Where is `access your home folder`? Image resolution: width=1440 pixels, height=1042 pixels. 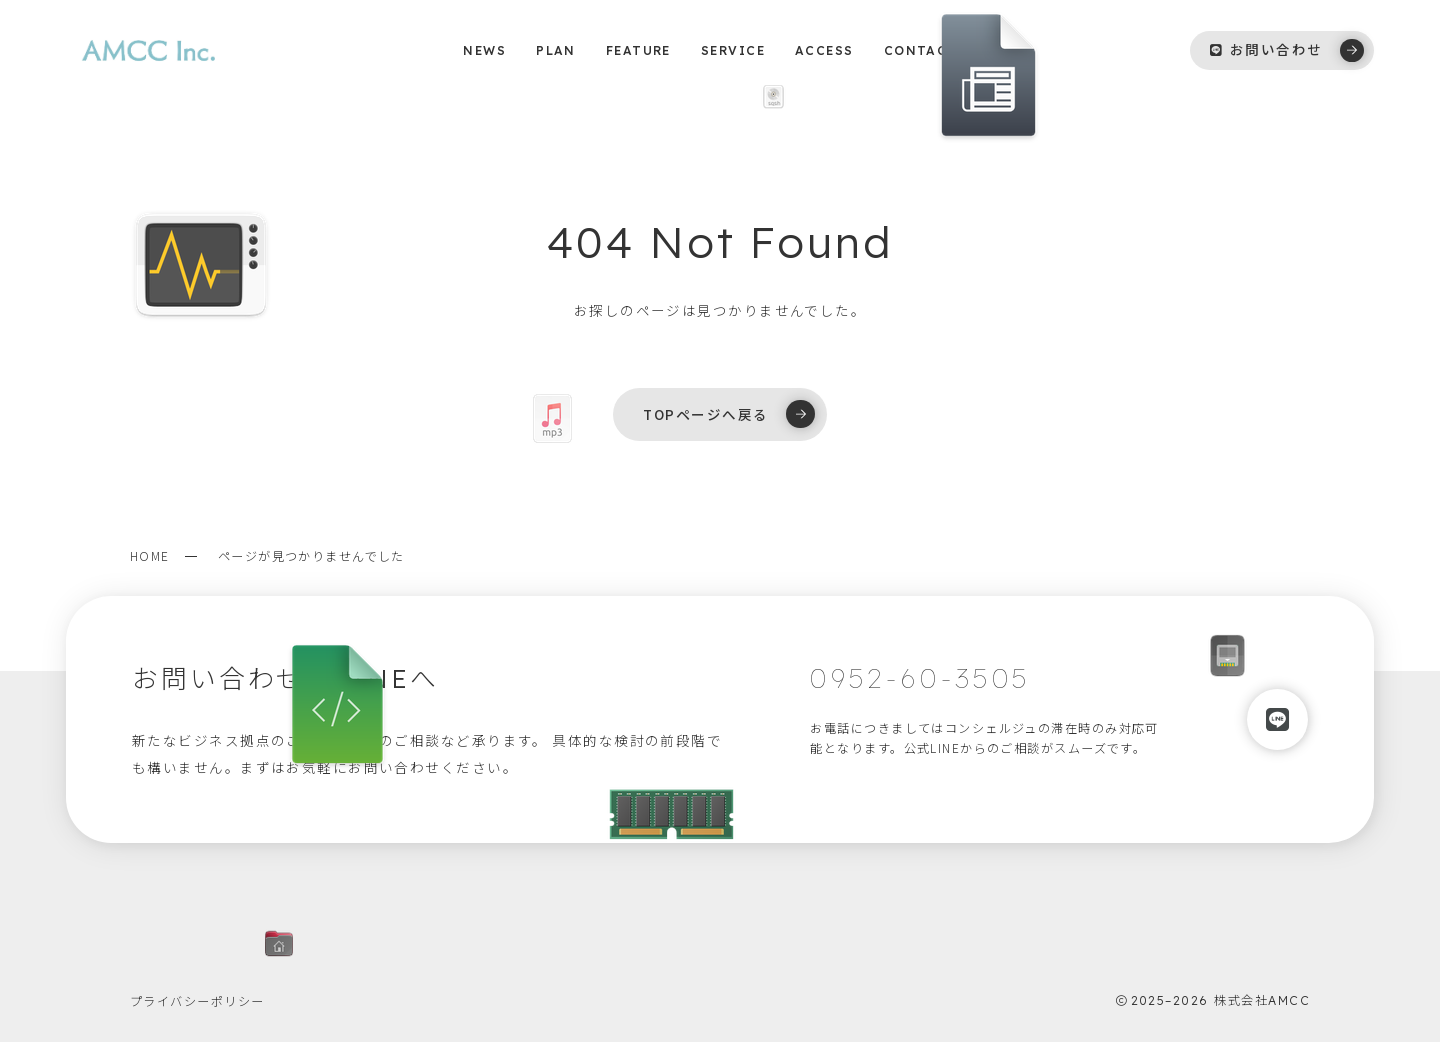 access your home folder is located at coordinates (279, 943).